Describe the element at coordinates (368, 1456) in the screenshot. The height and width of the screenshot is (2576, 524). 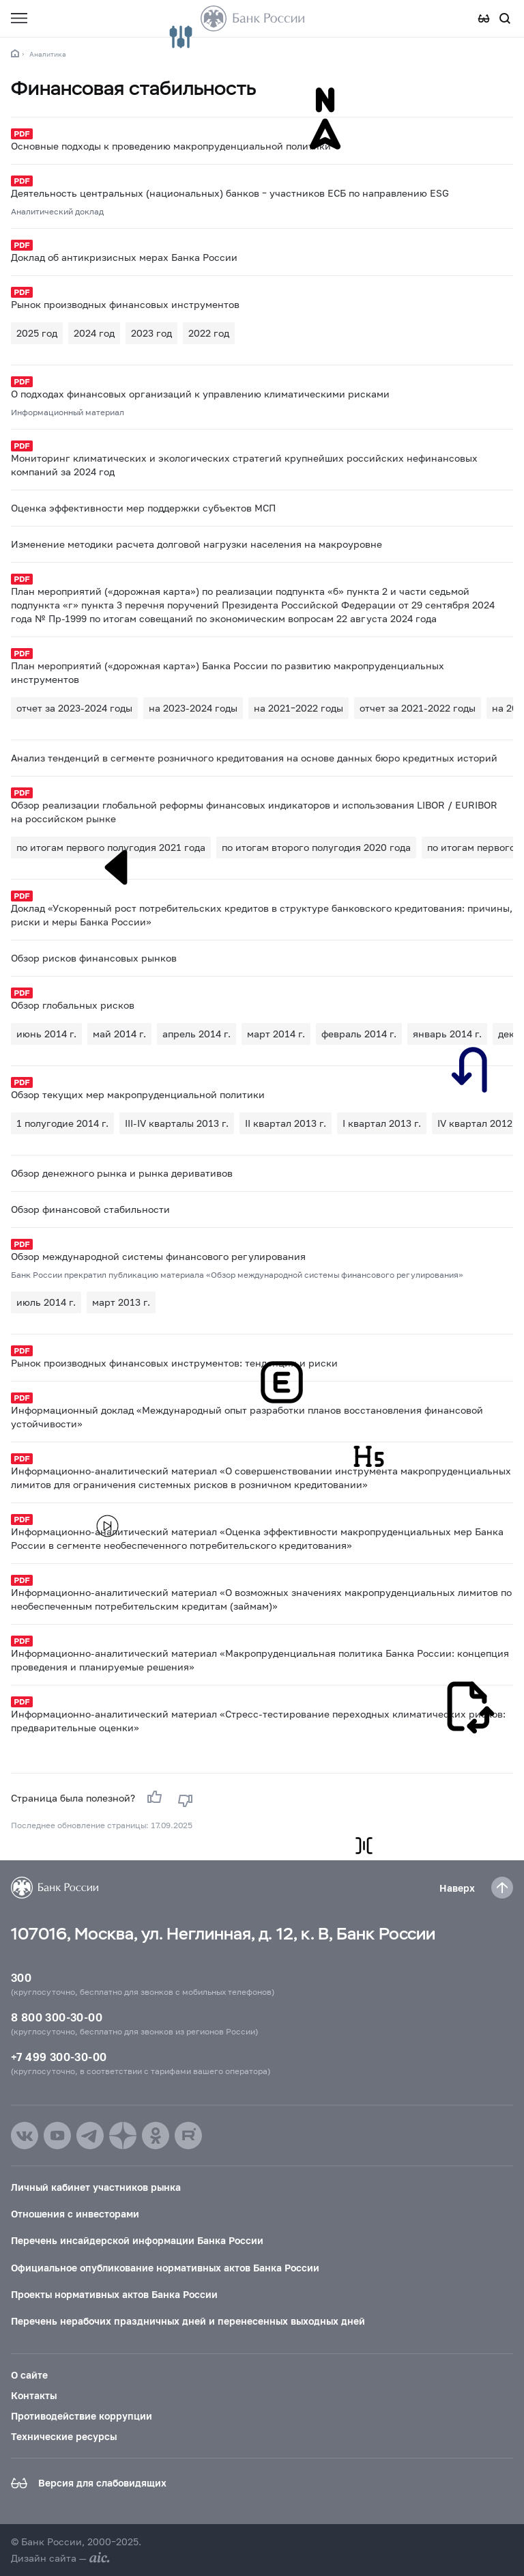
I see `format text as heading level 5` at that location.